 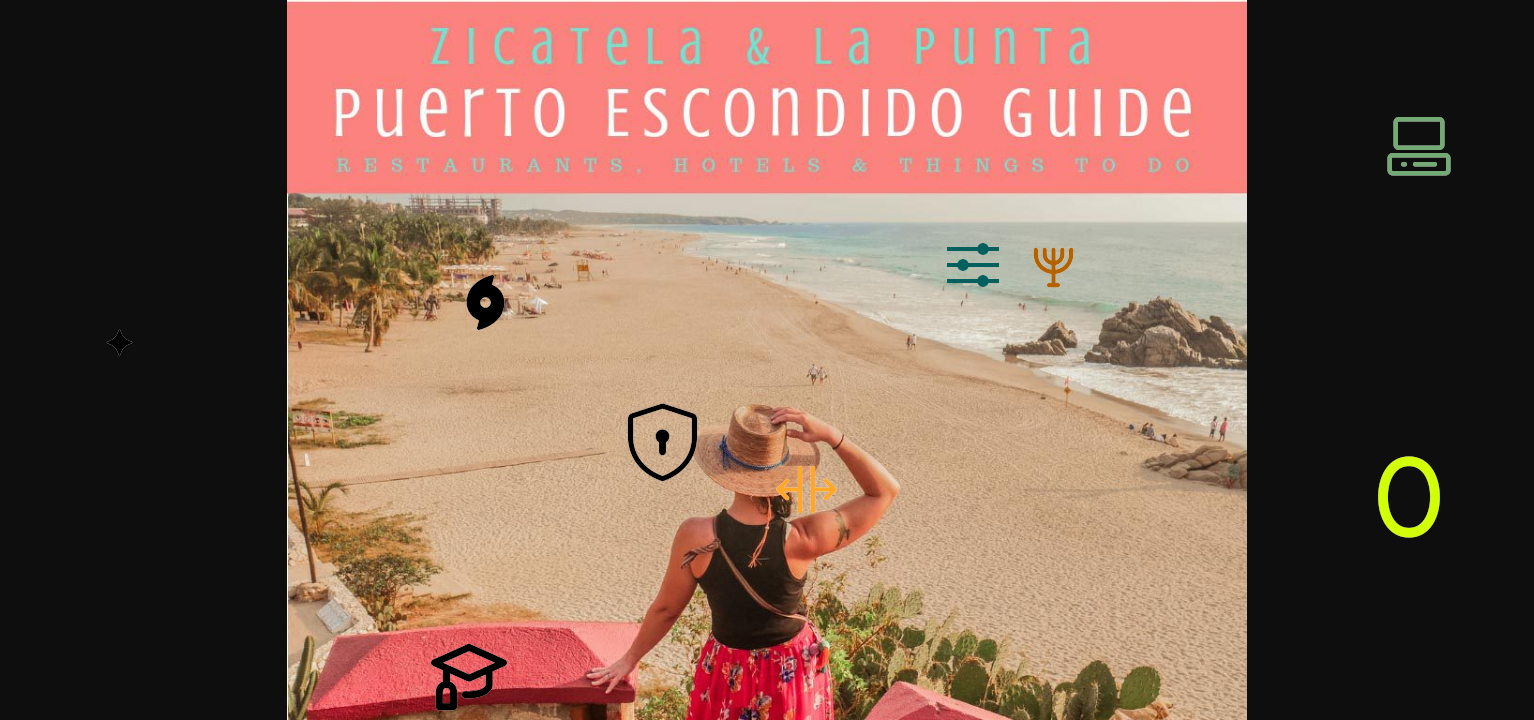 What do you see at coordinates (1409, 497) in the screenshot?
I see `indicates zero items or empty count` at bounding box center [1409, 497].